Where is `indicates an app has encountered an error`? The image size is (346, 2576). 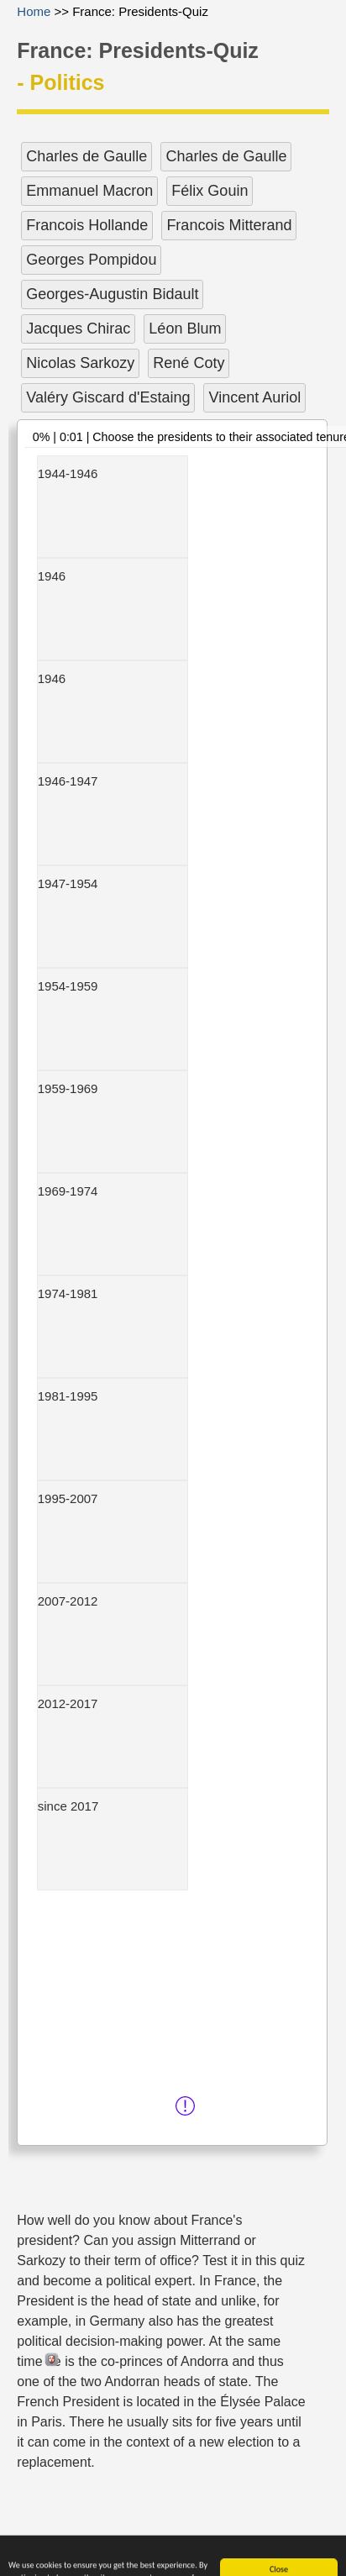
indicates an app has encountered an error is located at coordinates (185, 2105).